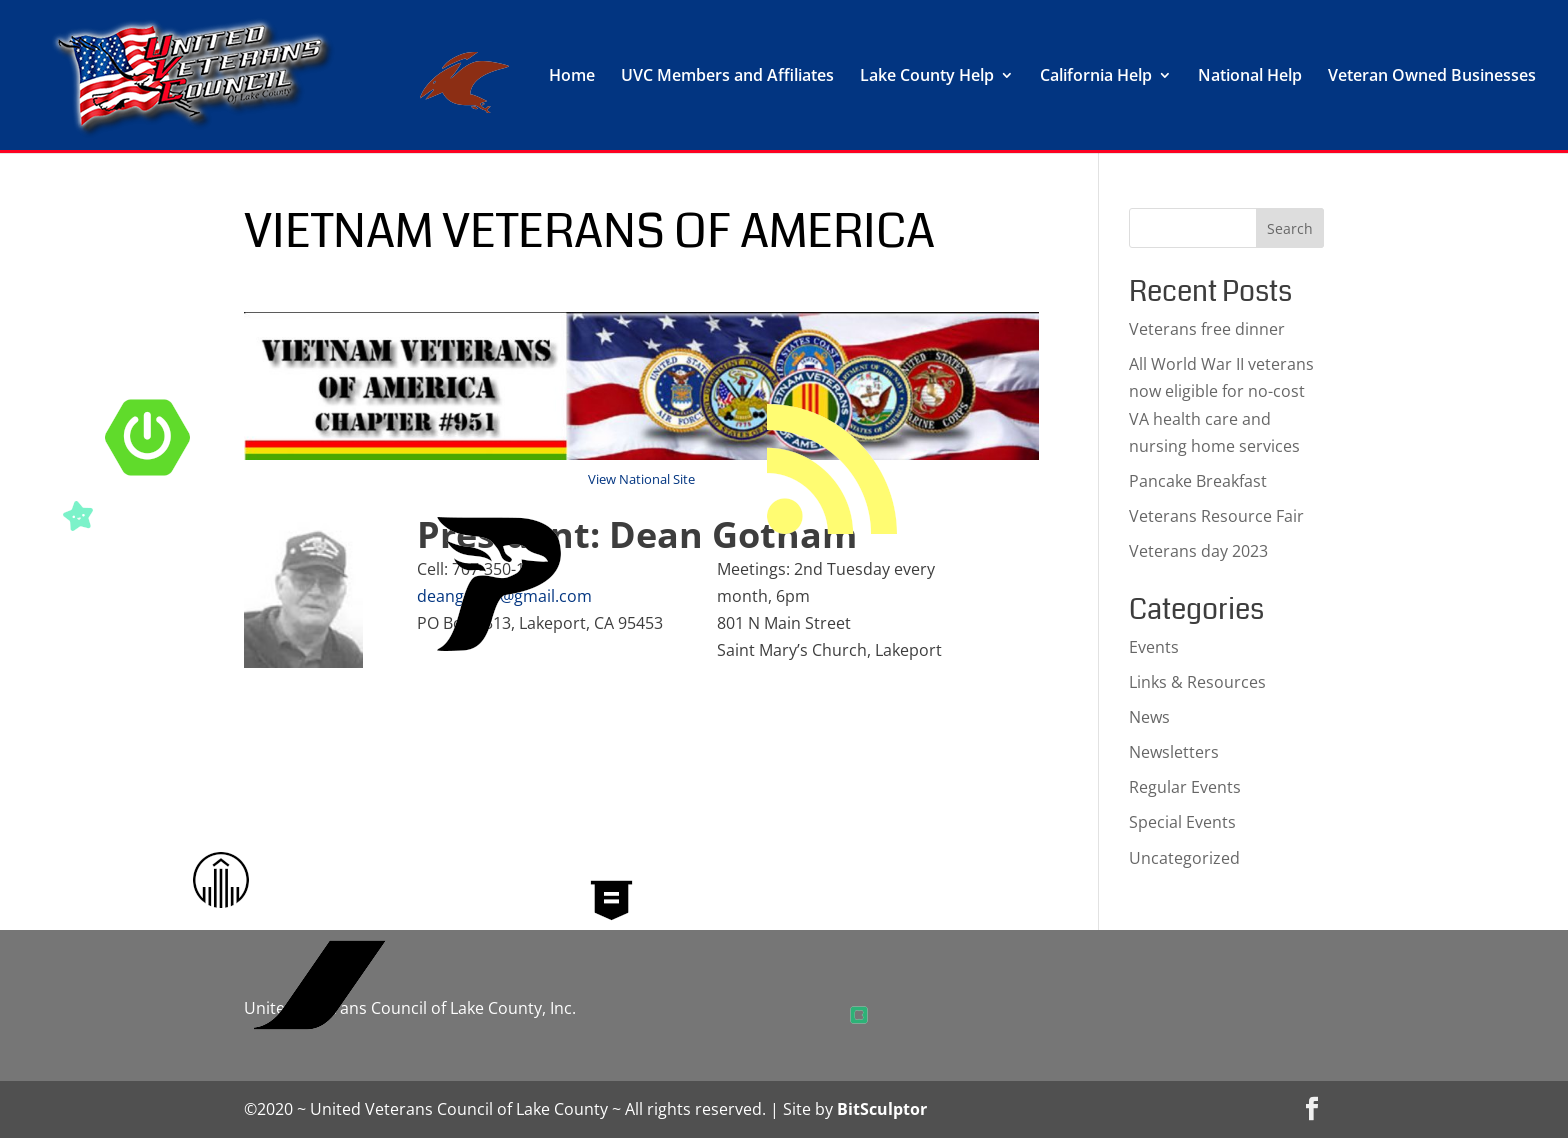 The height and width of the screenshot is (1138, 1568). What do you see at coordinates (859, 1015) in the screenshot?
I see `visit Kickstarter crowdfunding platform` at bounding box center [859, 1015].